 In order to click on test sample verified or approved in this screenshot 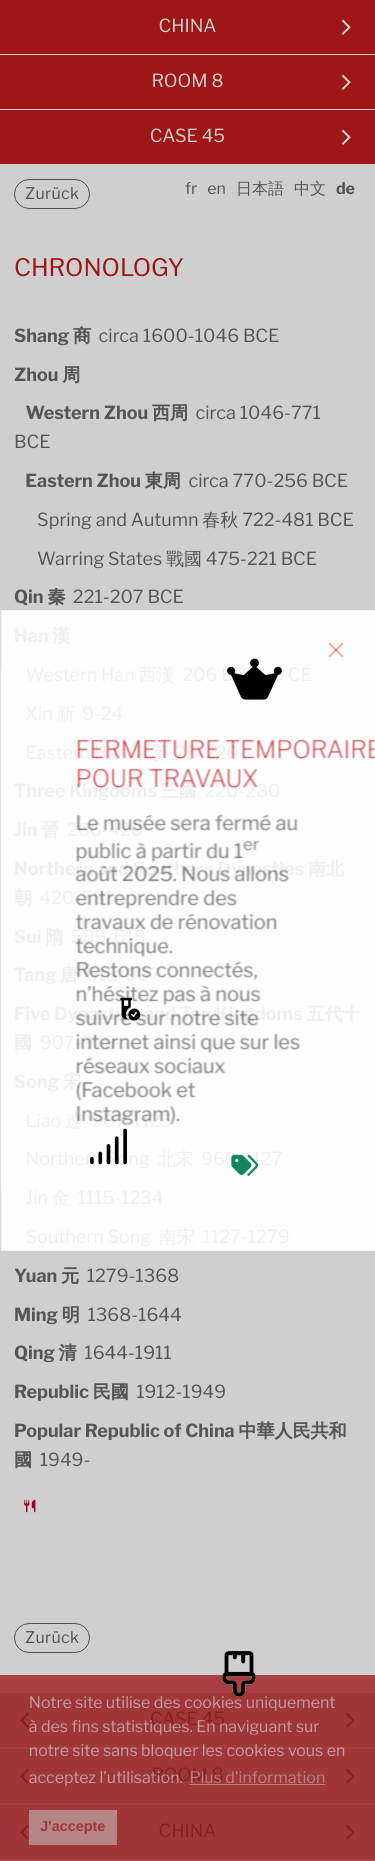, I will do `click(129, 1008)`.